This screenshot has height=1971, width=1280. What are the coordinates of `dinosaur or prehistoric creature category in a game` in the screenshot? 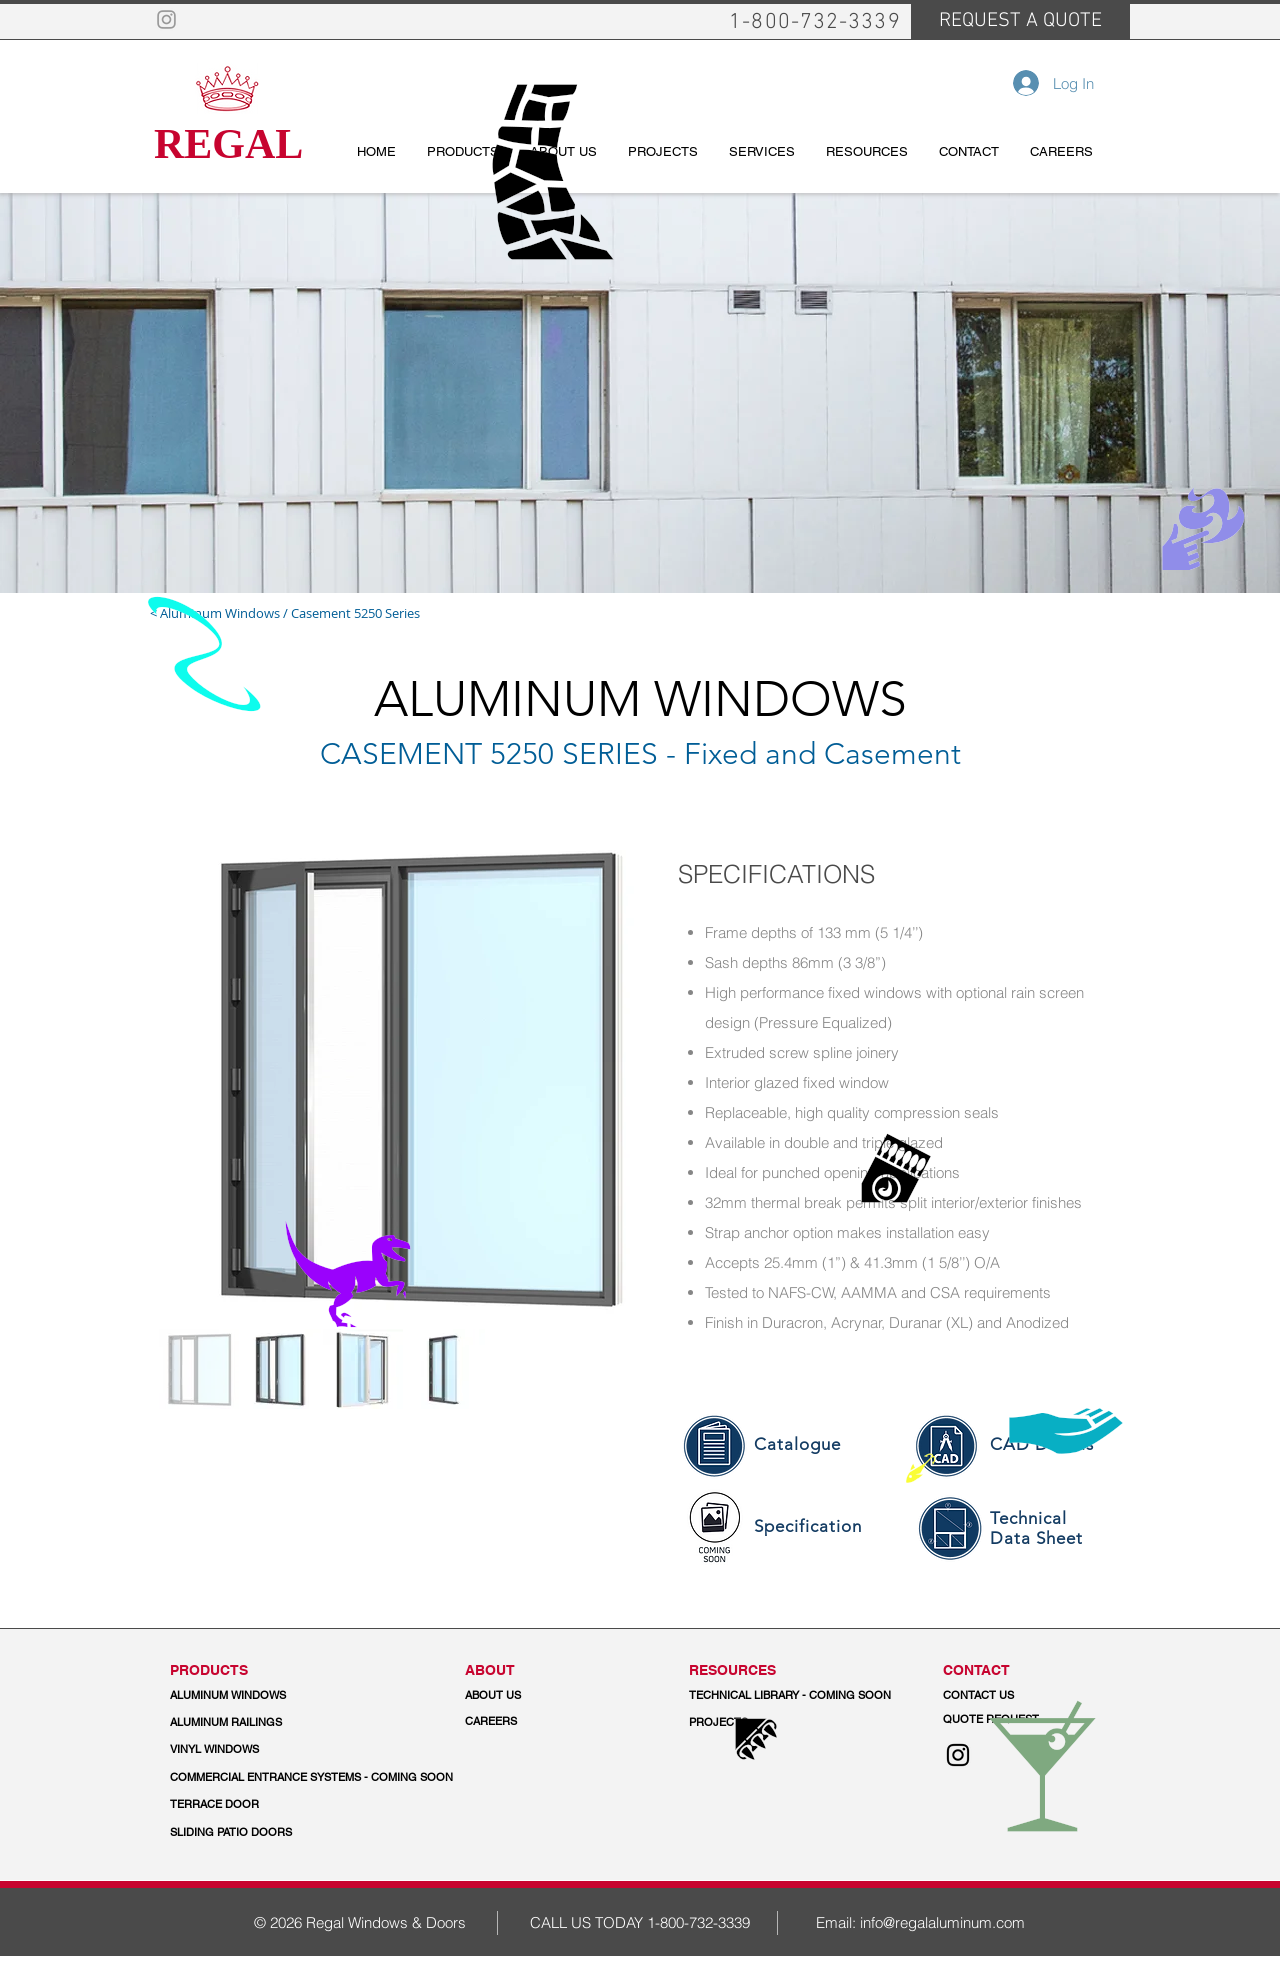 It's located at (348, 1274).